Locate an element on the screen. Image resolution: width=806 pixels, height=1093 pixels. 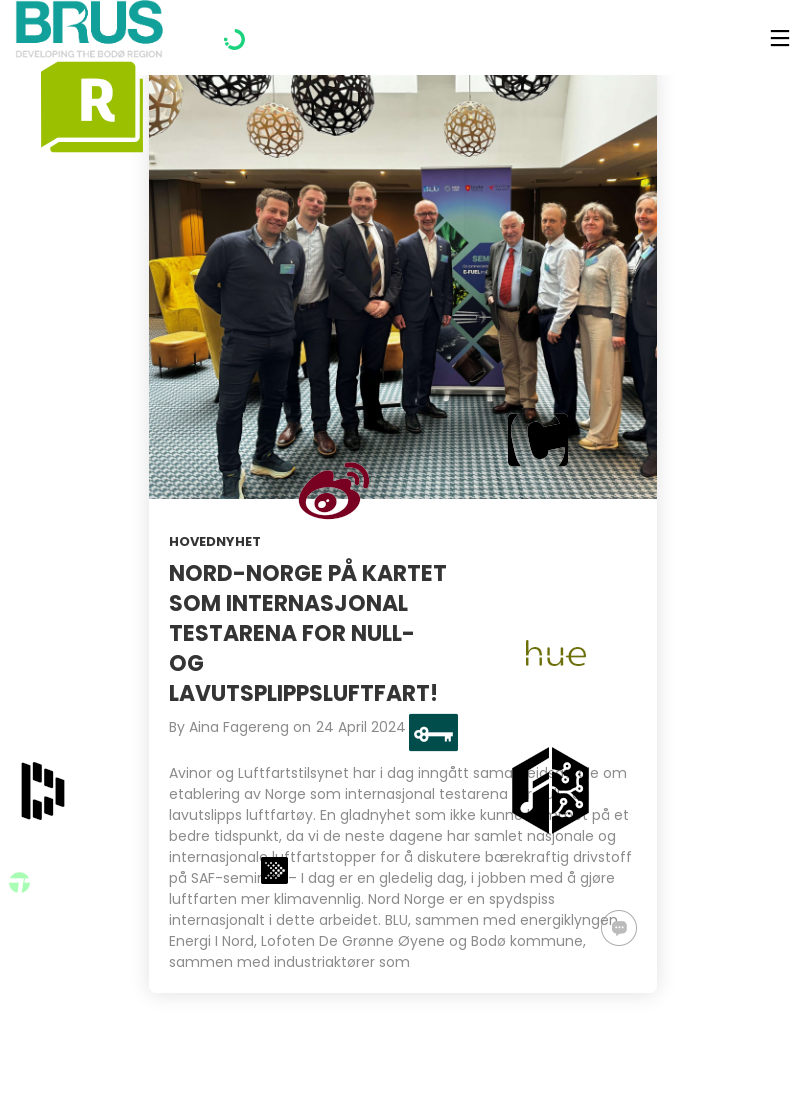
link to MusicBrainz music database is located at coordinates (550, 790).